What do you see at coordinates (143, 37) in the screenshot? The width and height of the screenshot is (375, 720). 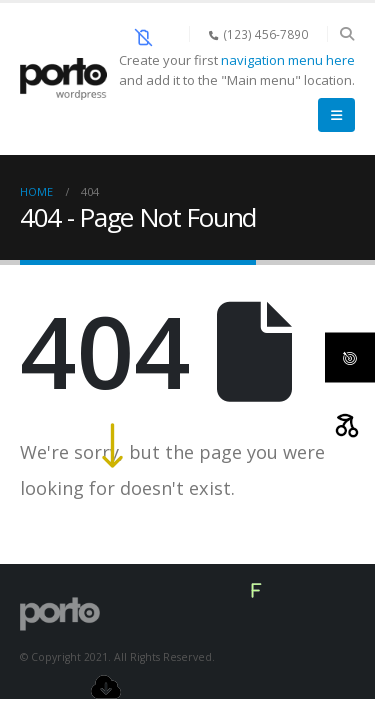 I see `battery unavailable or disabled` at bounding box center [143, 37].